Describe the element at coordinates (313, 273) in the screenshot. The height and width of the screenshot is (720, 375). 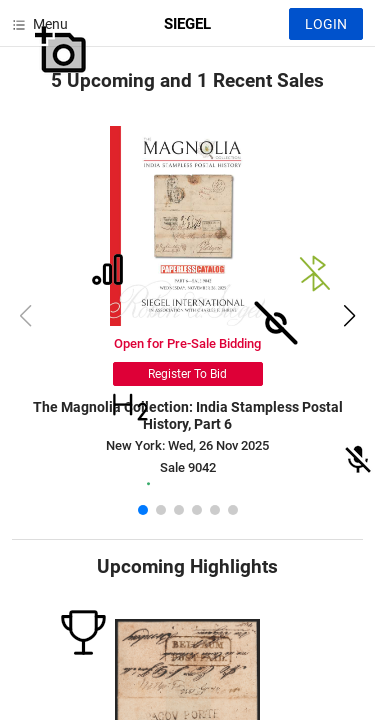
I see `bluetooth is disabled or turned off` at that location.